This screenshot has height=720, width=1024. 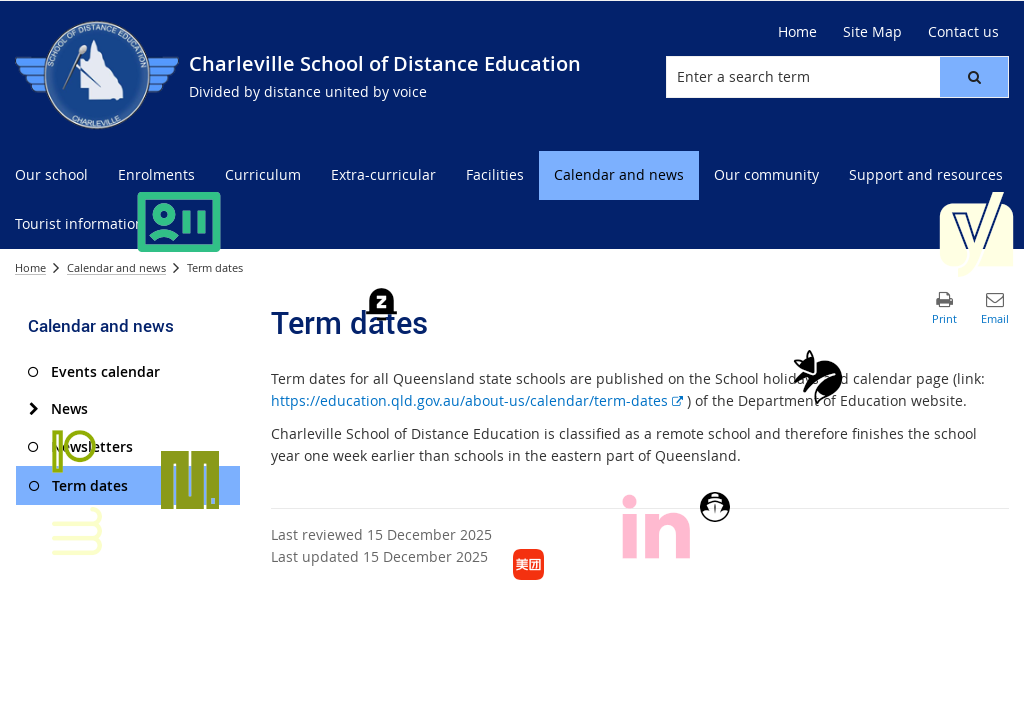 I want to click on yoast SEO plugin logo, so click(x=976, y=234).